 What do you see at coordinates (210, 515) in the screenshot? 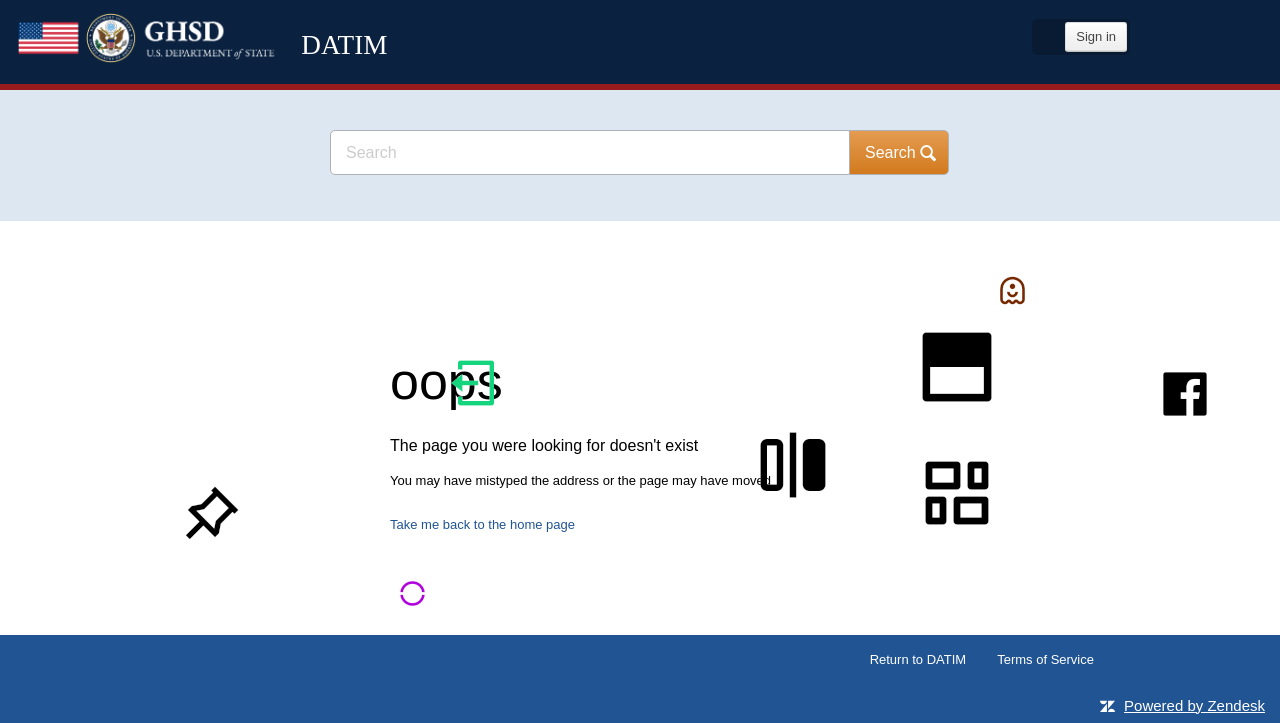
I see `pin an item for quick access` at bounding box center [210, 515].